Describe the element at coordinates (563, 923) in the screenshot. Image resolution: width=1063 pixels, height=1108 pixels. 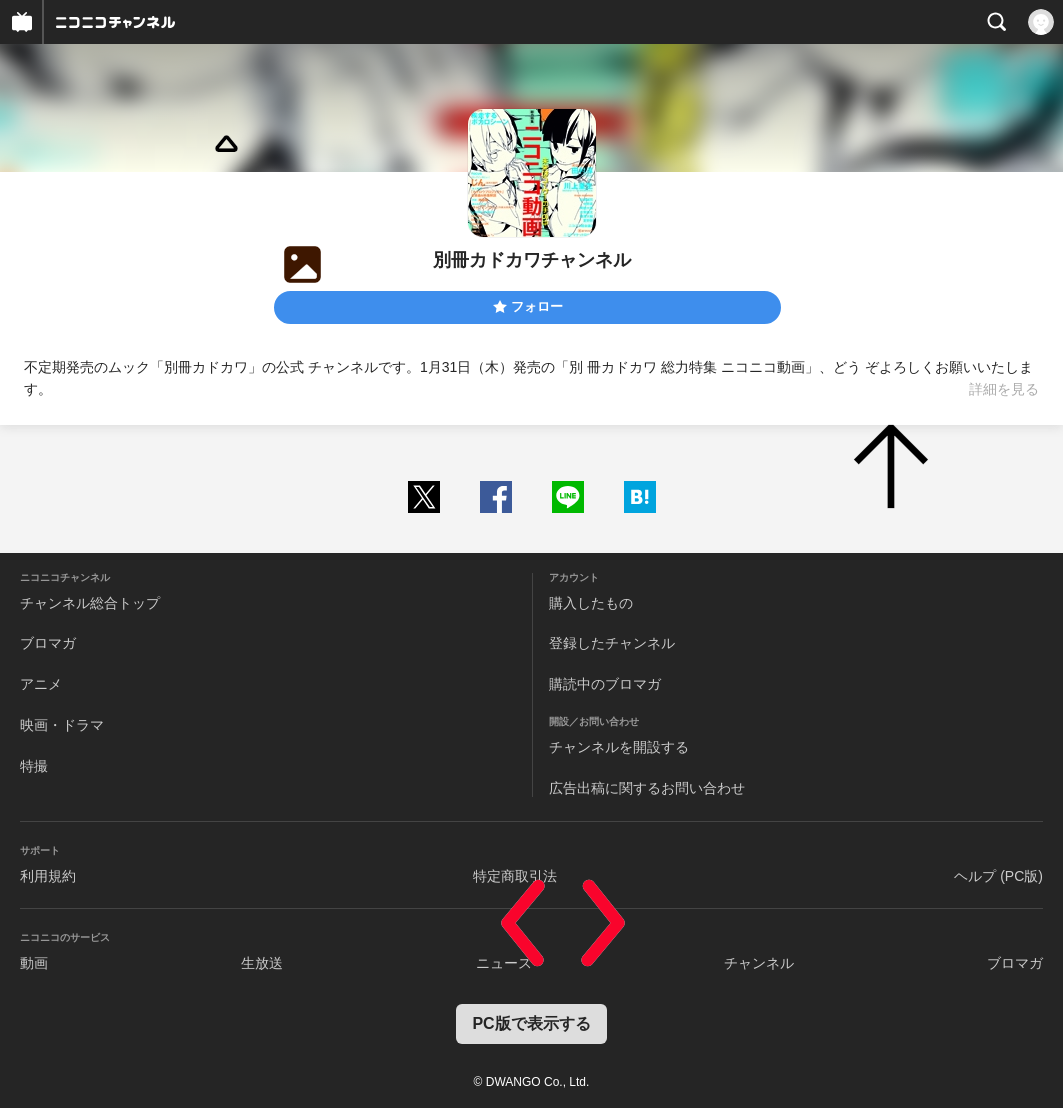
I see `view or edit source code` at that location.